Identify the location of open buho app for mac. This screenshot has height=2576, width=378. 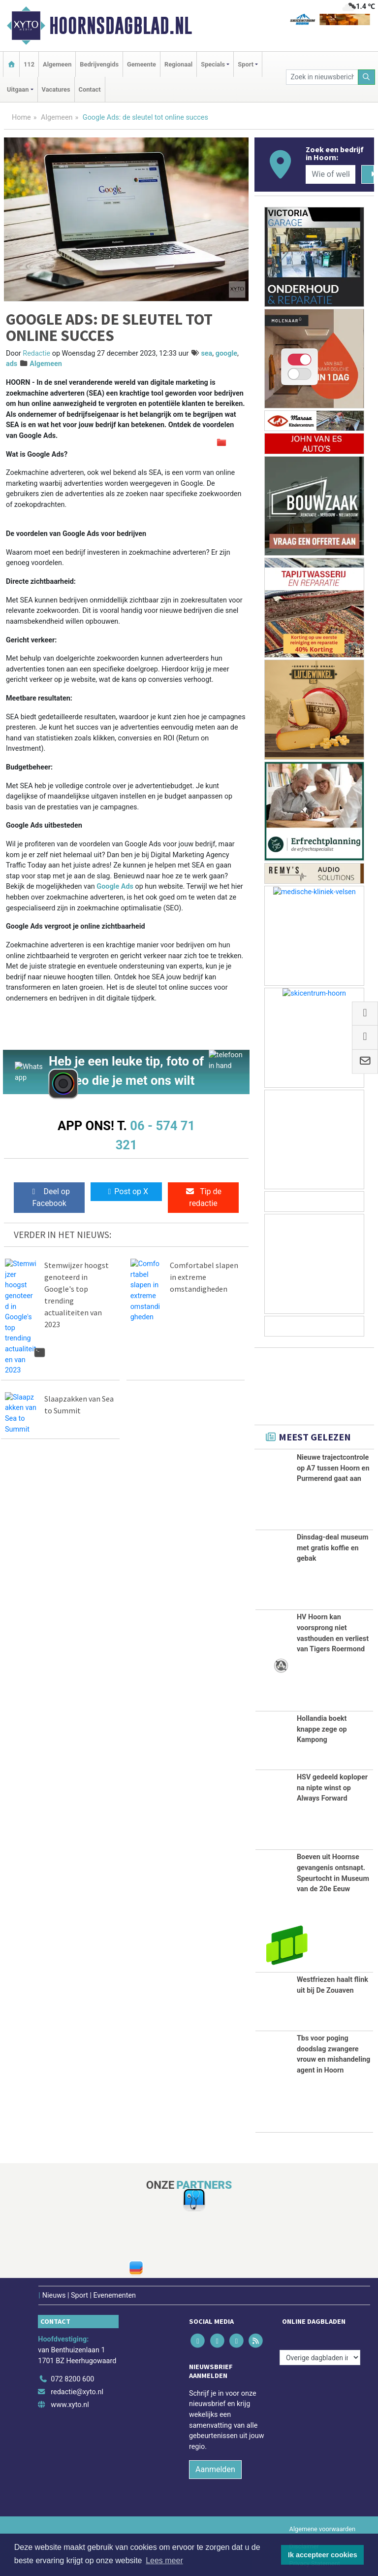
(136, 2268).